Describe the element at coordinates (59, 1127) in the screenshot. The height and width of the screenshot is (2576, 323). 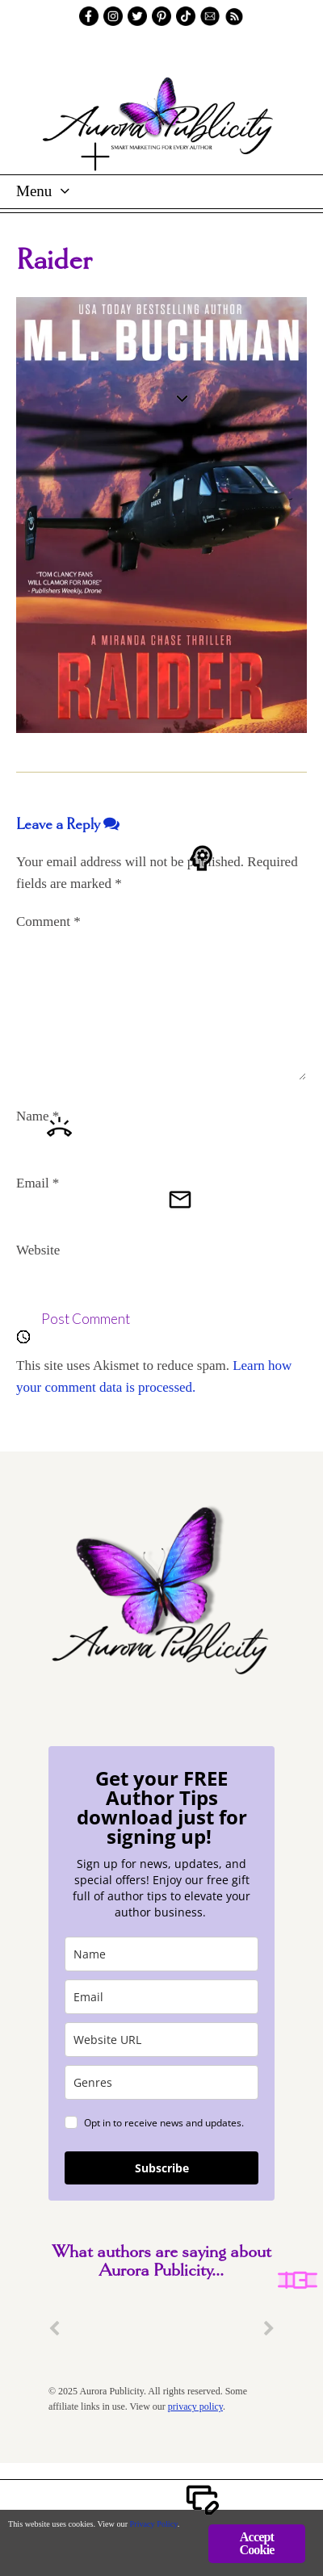
I see `incoming call alert` at that location.